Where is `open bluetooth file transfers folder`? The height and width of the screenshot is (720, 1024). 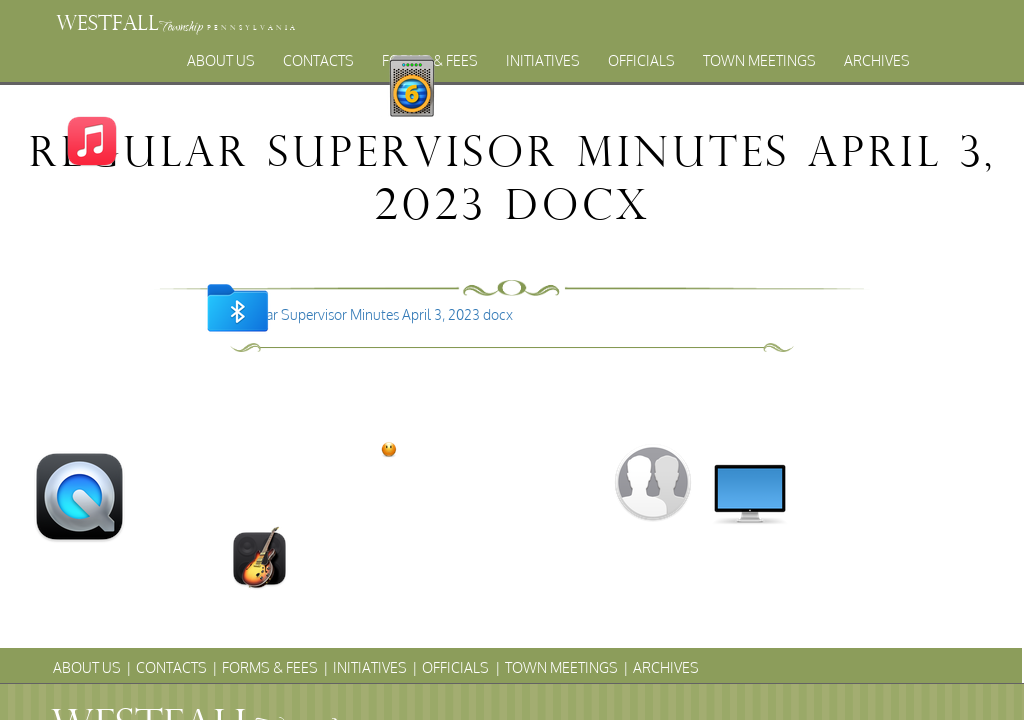 open bluetooth file transfers folder is located at coordinates (237, 309).